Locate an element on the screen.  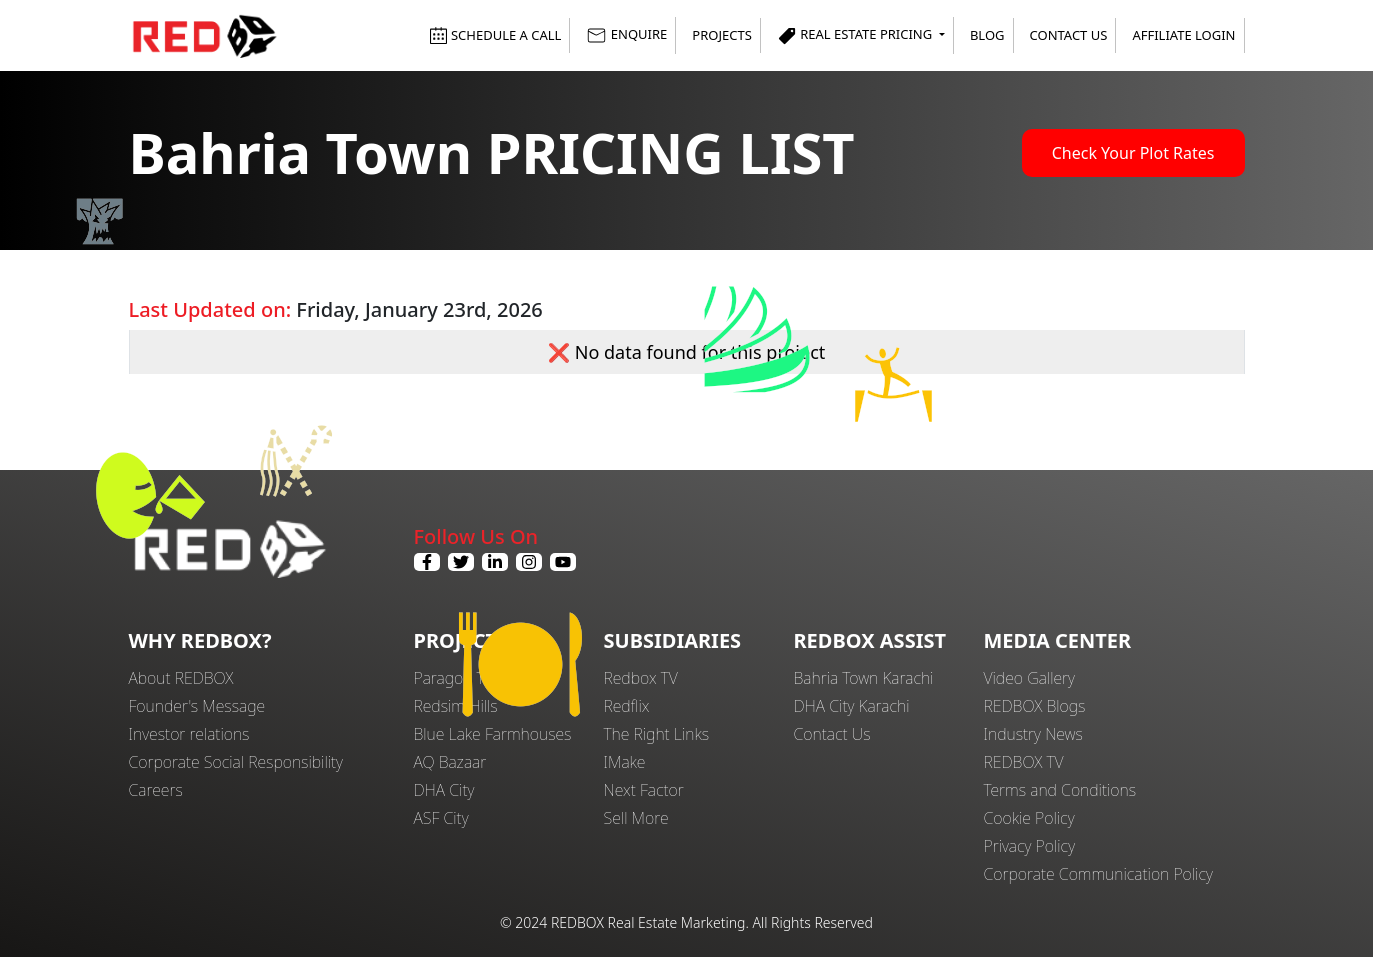
indicates drinking or beverage consumption in gameplay is located at coordinates (150, 495).